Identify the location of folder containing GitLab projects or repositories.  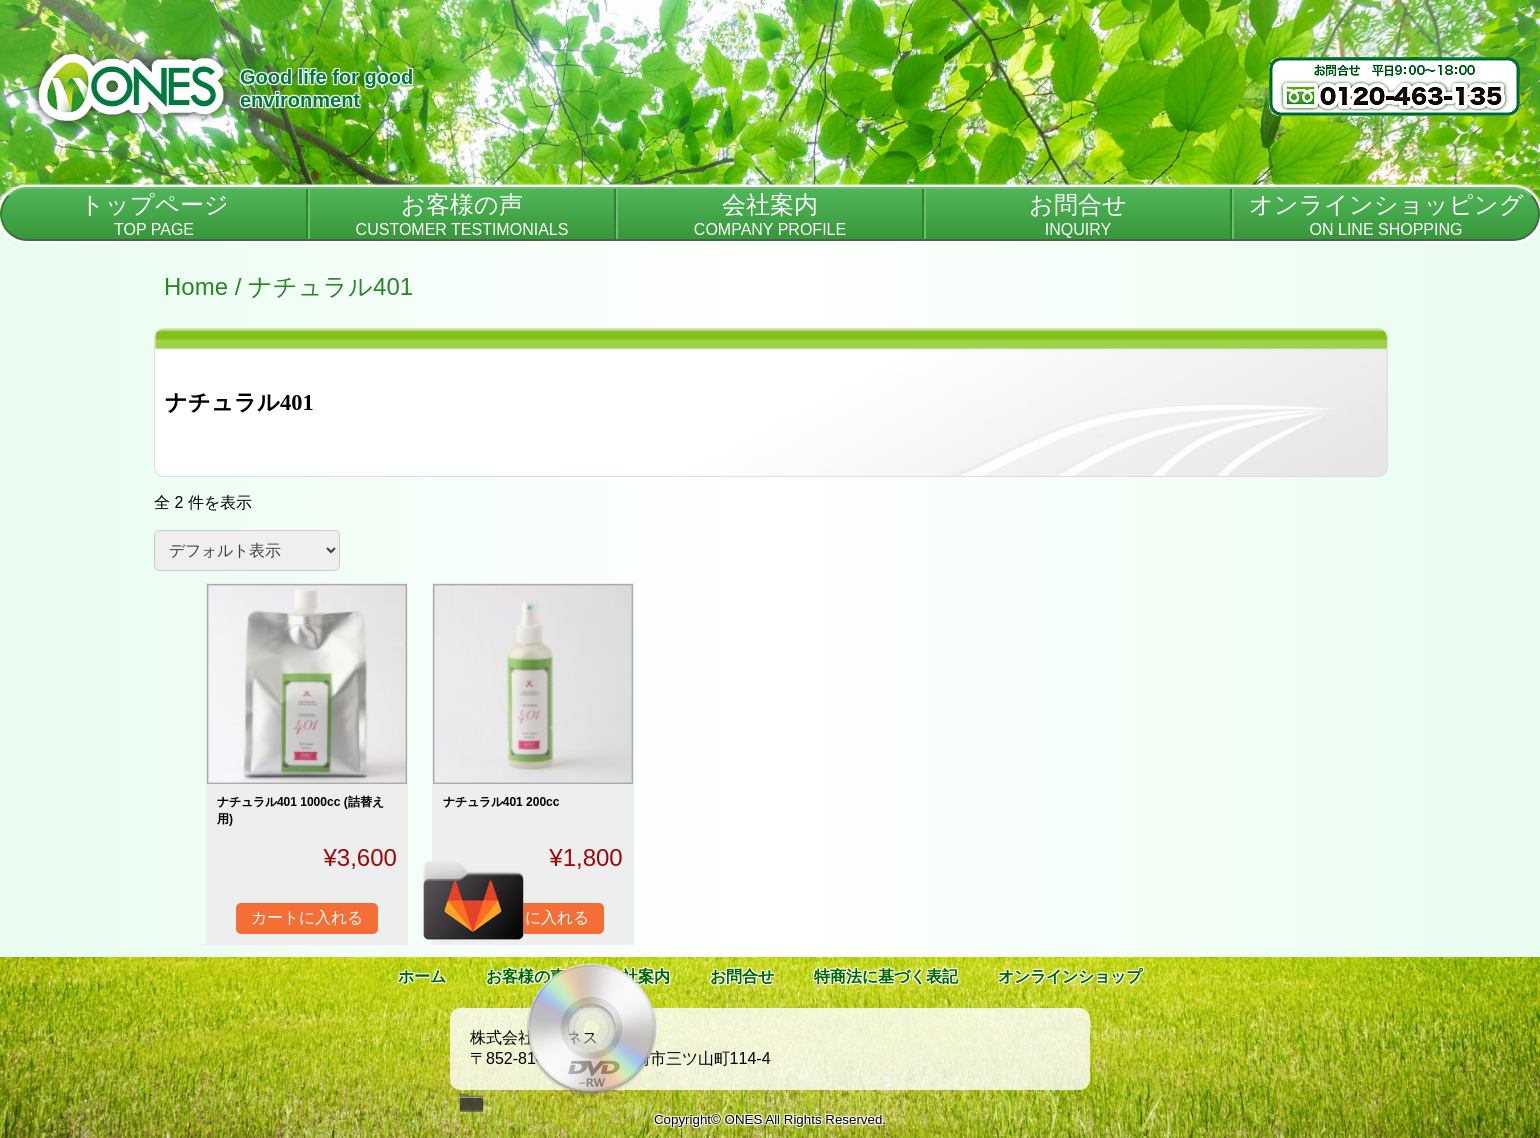
(473, 903).